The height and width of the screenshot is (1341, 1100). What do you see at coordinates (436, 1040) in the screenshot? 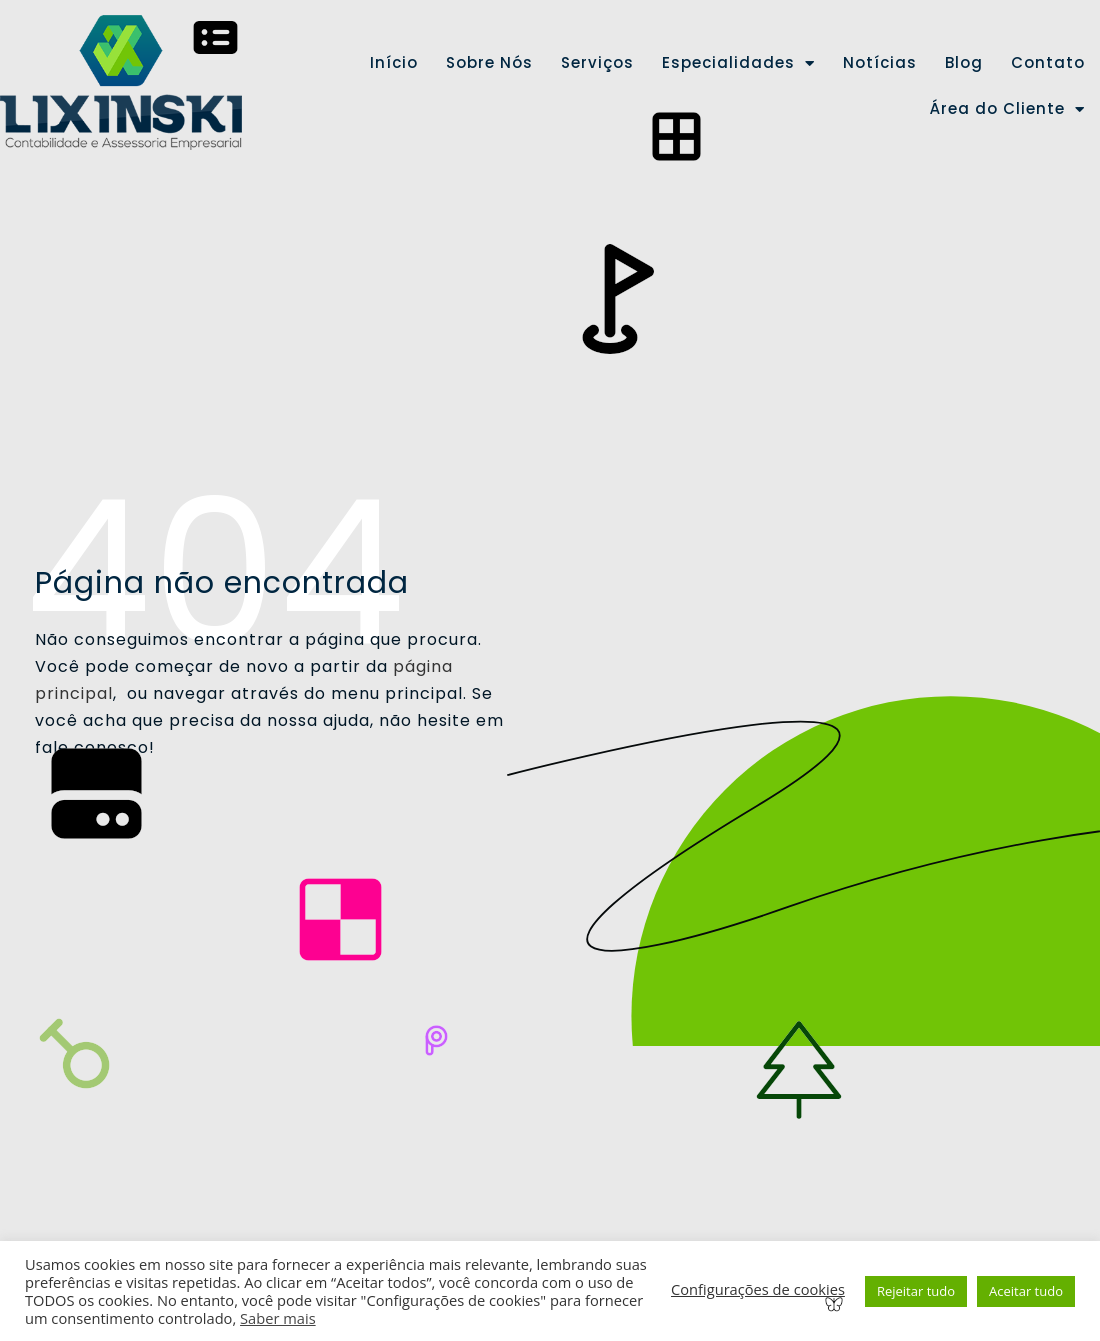
I see `open picsart photo editing app` at bounding box center [436, 1040].